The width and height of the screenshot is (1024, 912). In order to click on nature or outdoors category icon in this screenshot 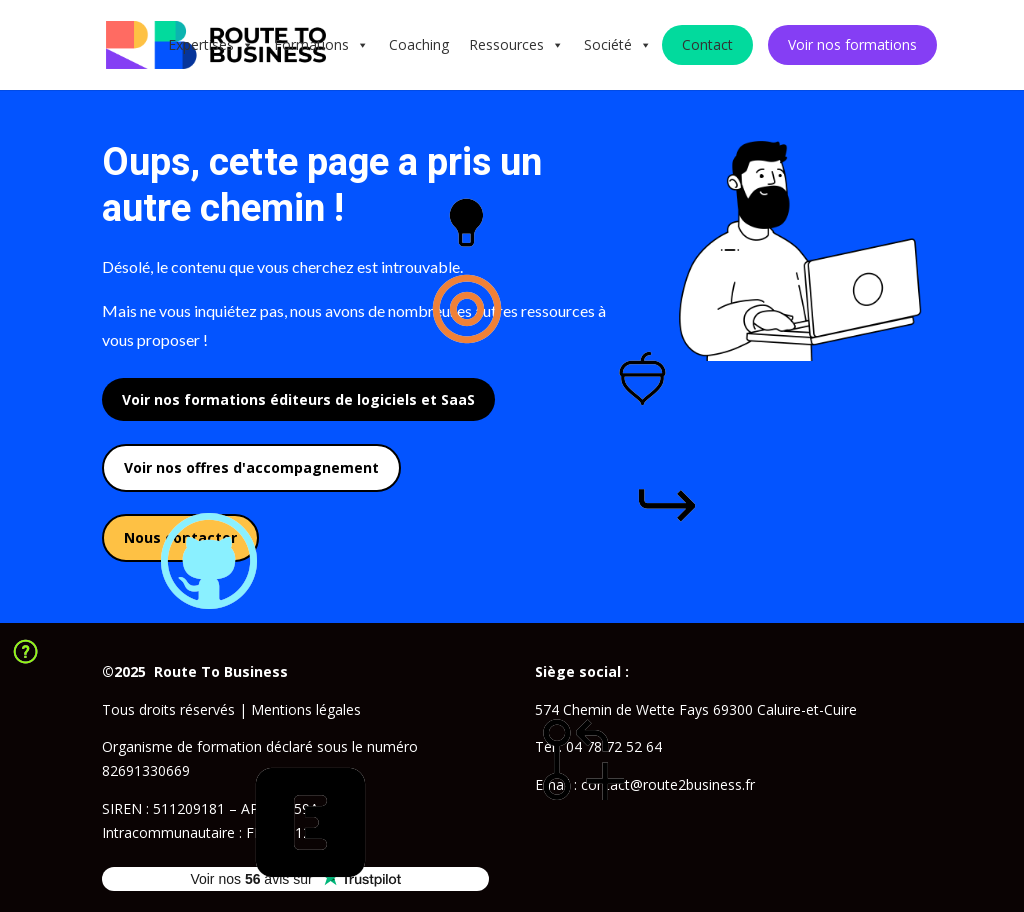, I will do `click(642, 378)`.